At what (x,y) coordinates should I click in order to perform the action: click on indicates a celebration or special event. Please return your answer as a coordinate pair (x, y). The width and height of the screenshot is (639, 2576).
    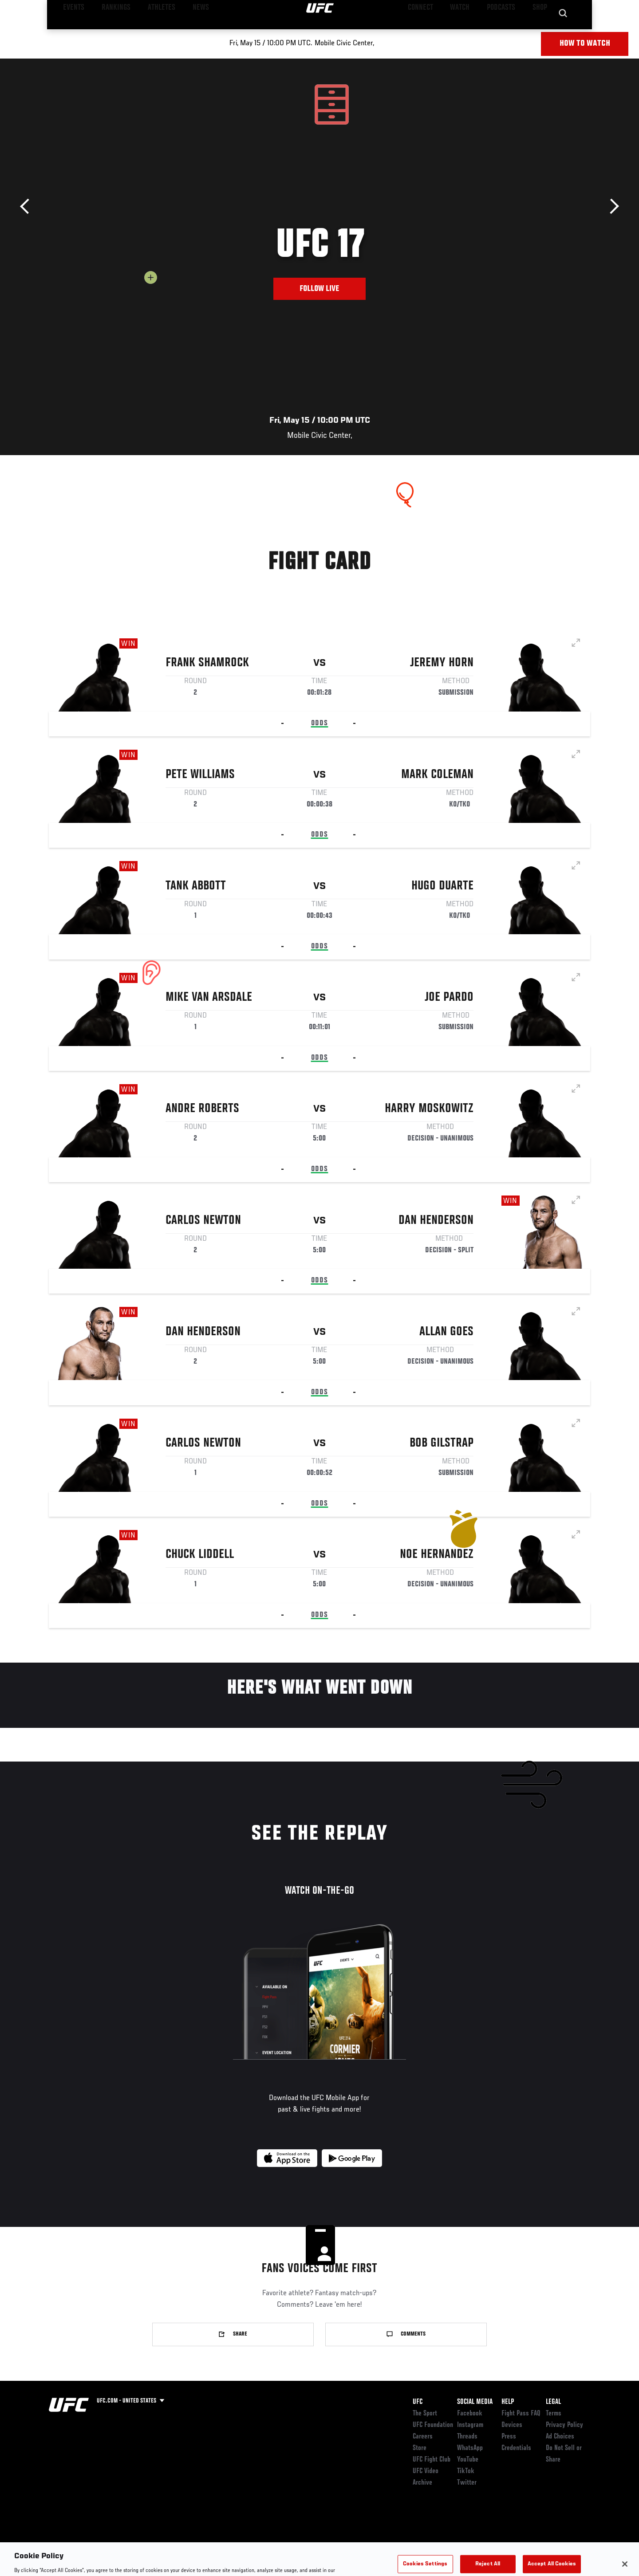
    Looking at the image, I should click on (405, 495).